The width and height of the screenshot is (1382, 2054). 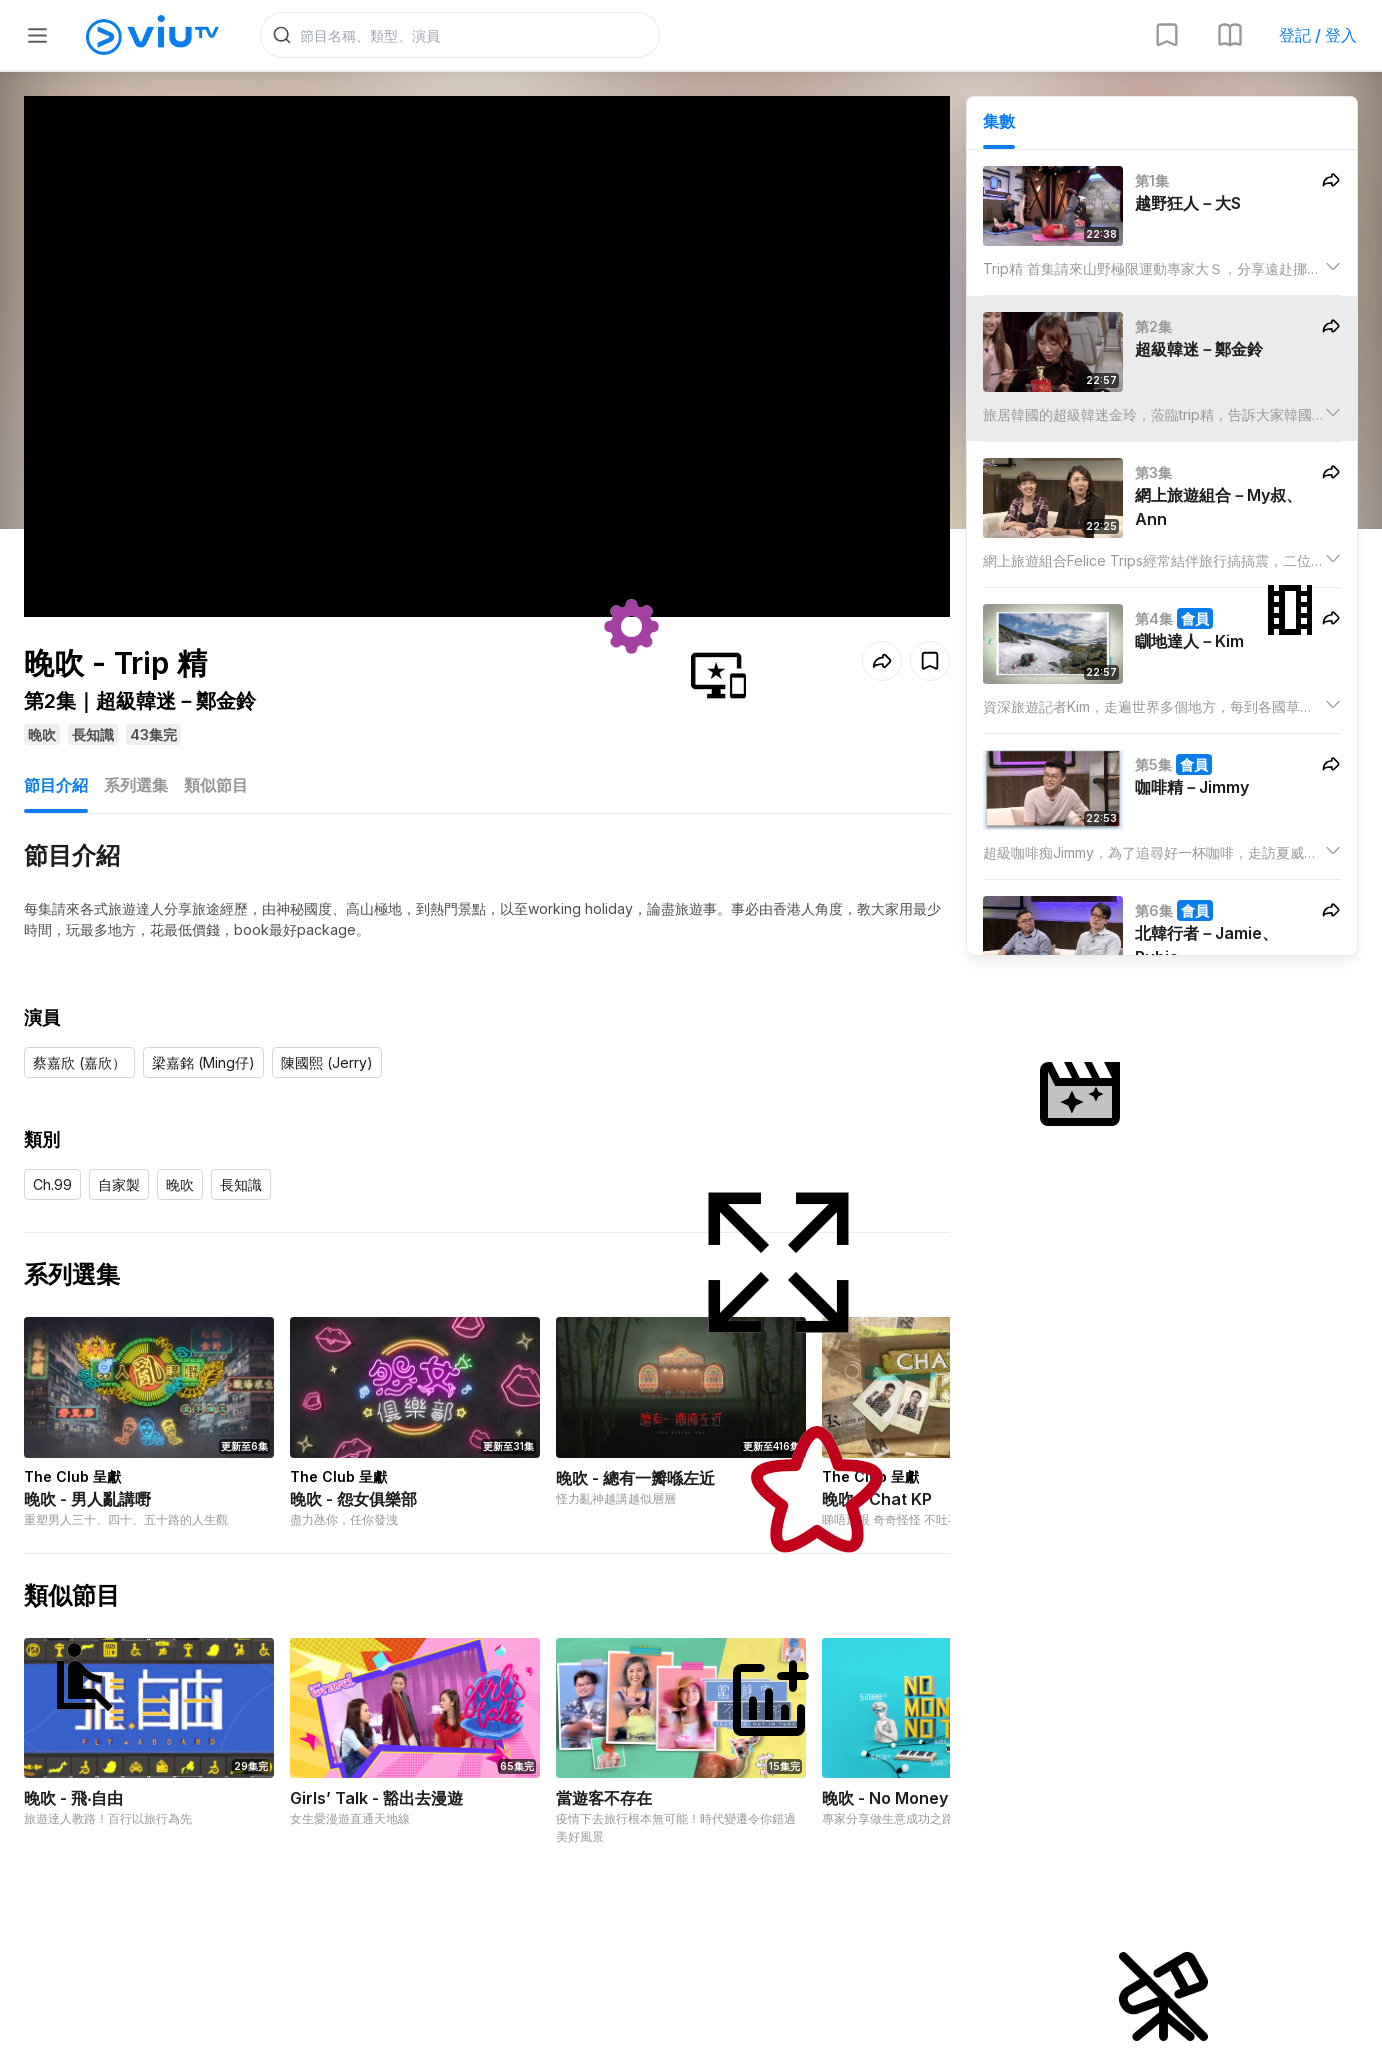 What do you see at coordinates (1290, 610) in the screenshot?
I see `access movies or video content` at bounding box center [1290, 610].